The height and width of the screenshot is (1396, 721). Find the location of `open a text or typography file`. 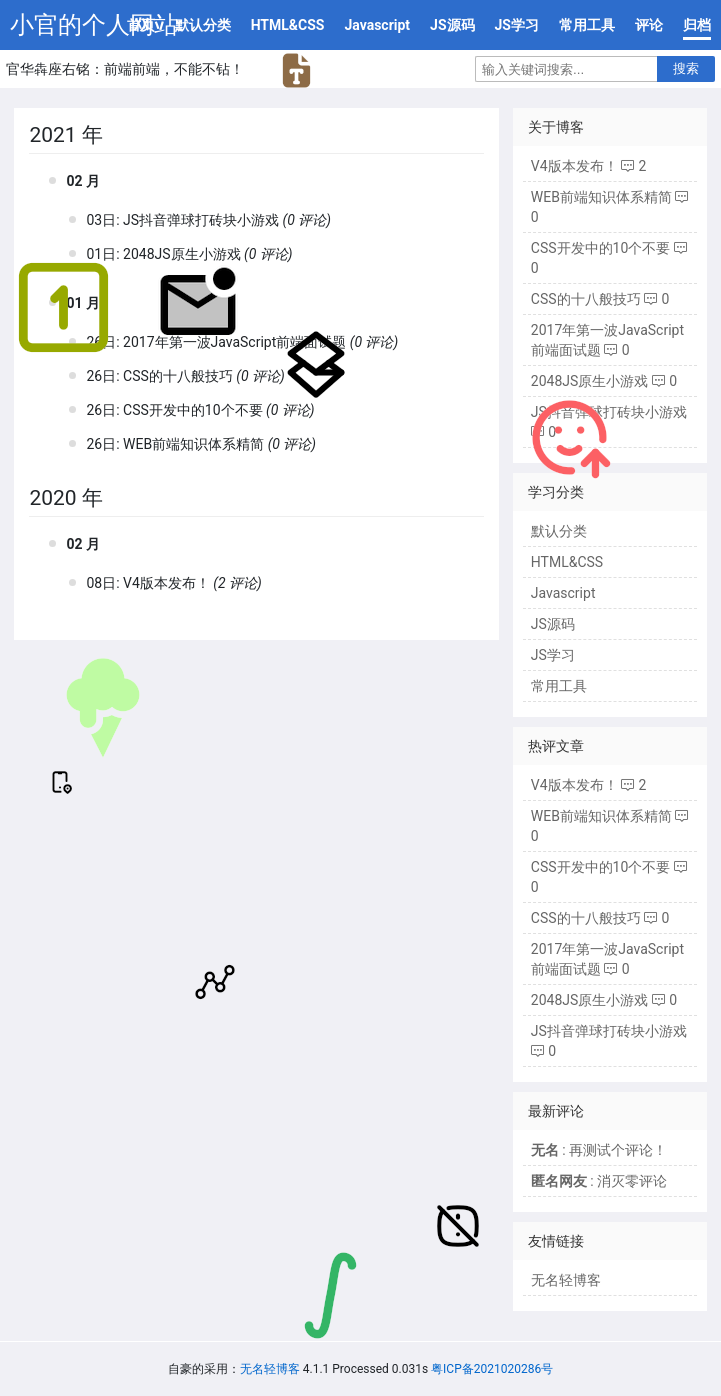

open a text or typography file is located at coordinates (296, 70).